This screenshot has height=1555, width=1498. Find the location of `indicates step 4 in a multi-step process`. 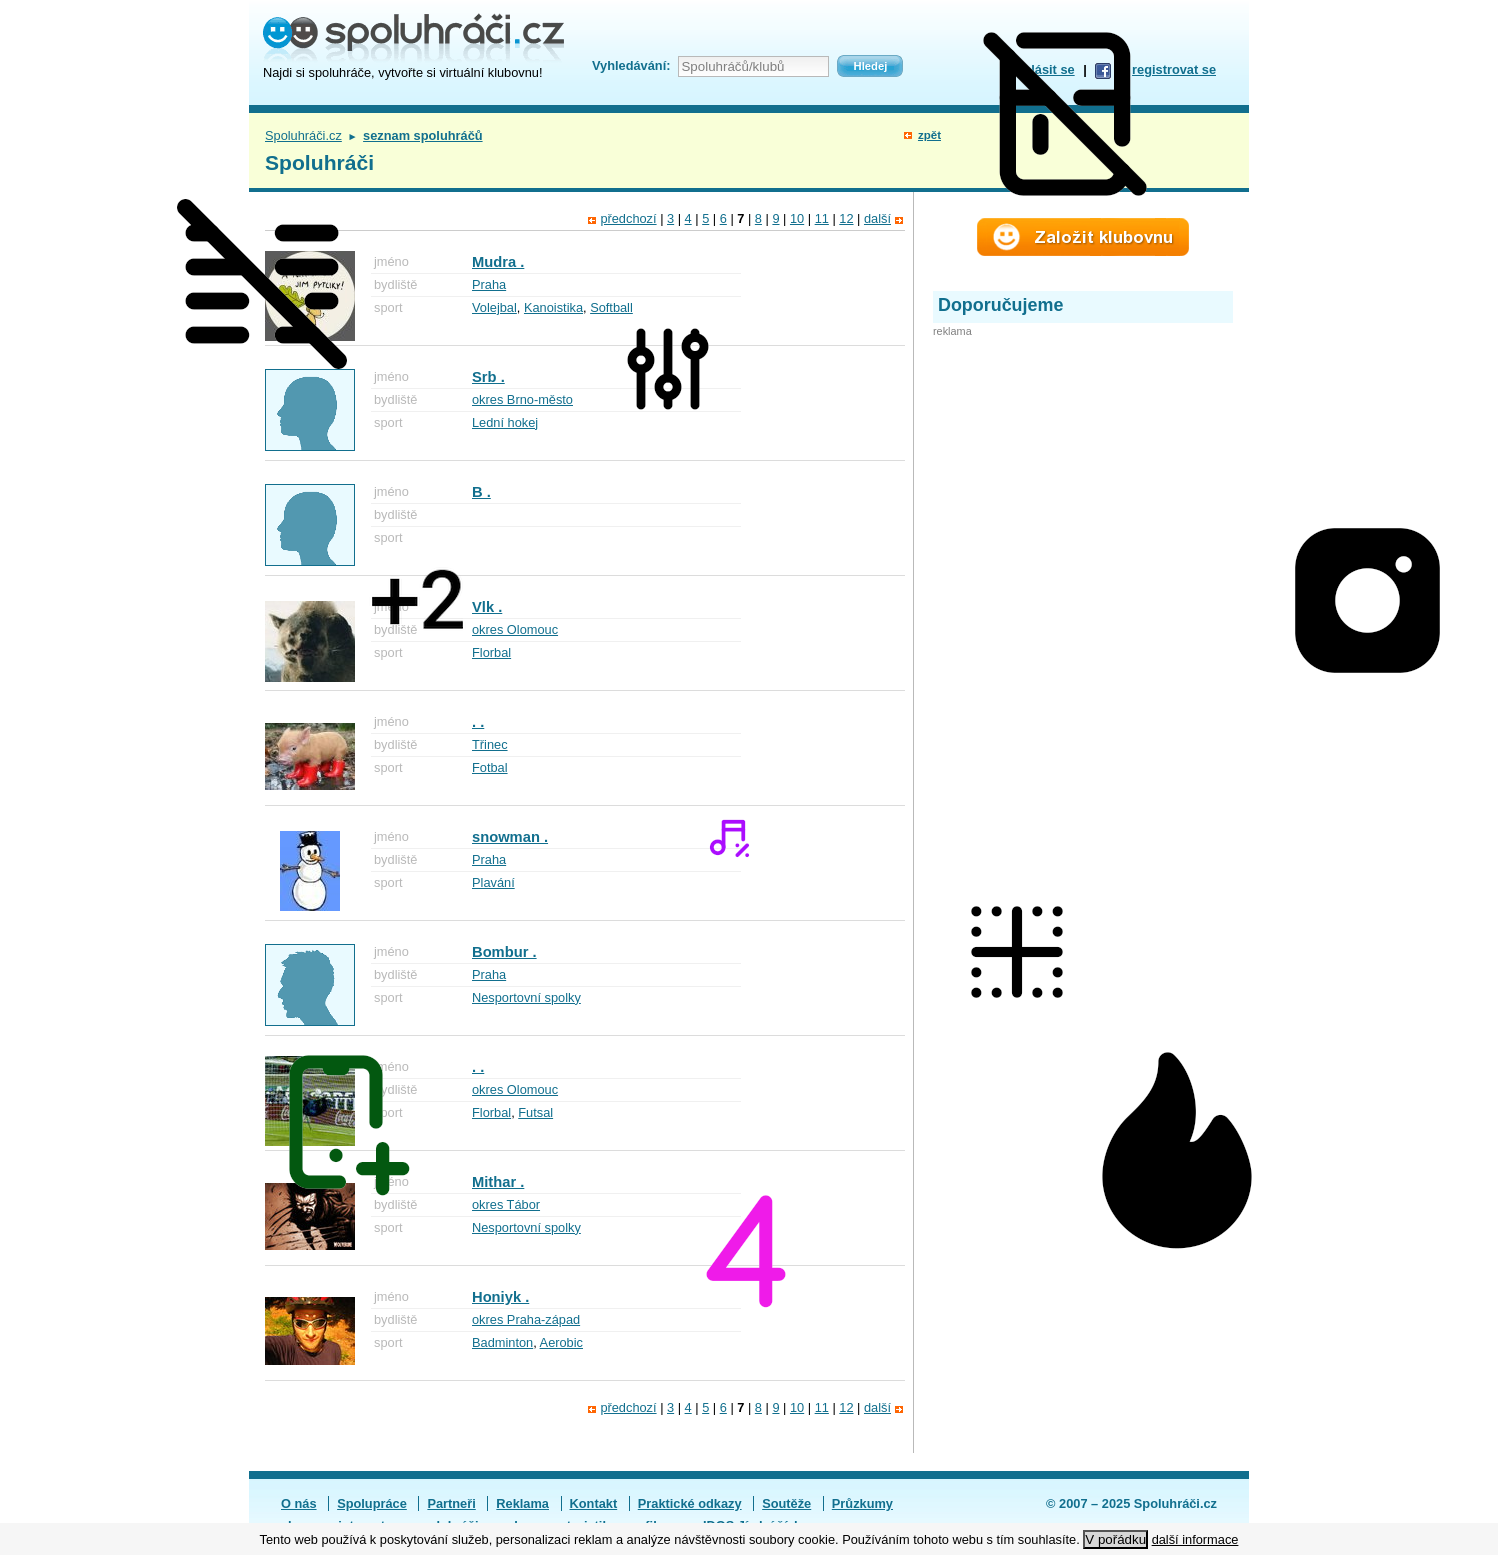

indicates step 4 in a multi-step process is located at coordinates (746, 1248).